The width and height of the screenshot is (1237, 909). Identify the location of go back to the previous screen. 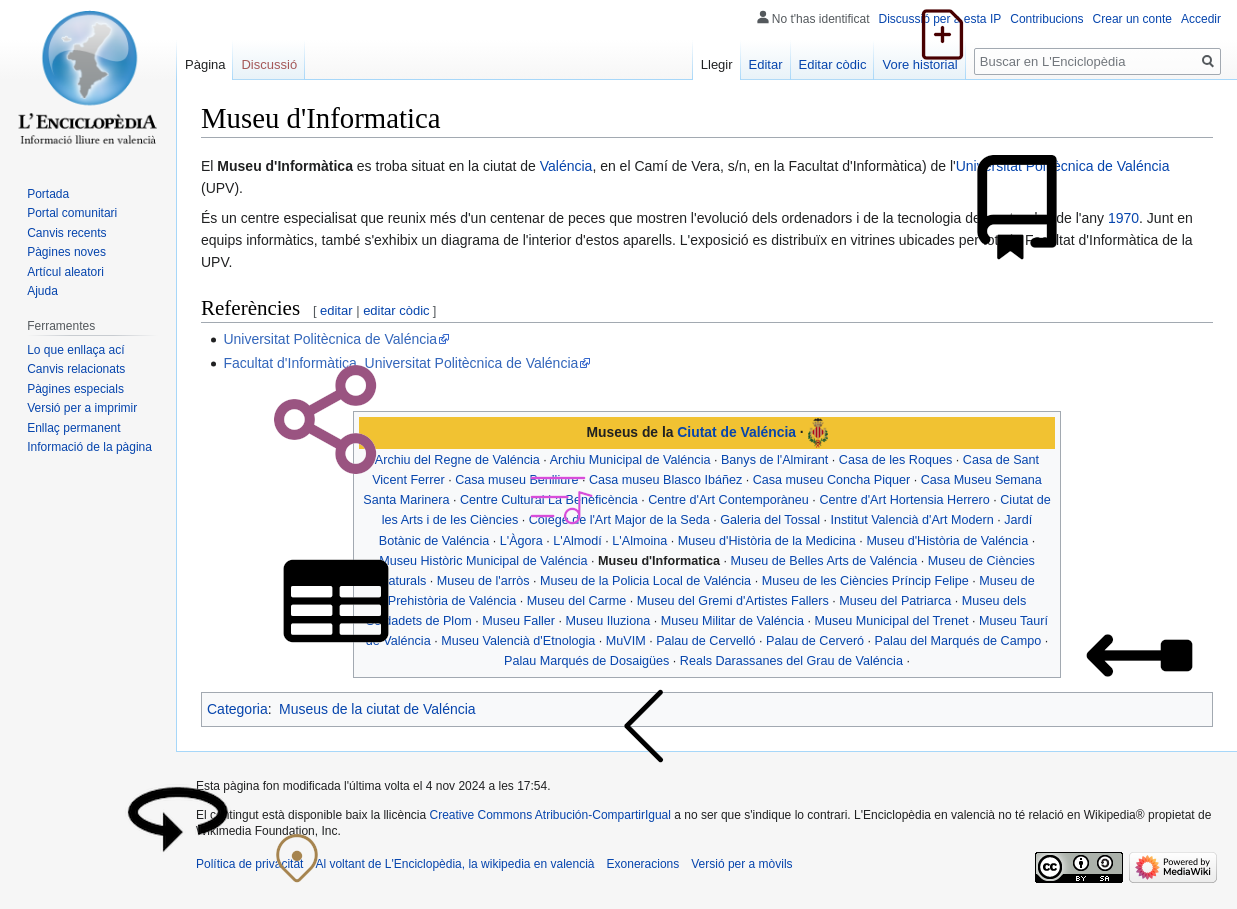
(647, 726).